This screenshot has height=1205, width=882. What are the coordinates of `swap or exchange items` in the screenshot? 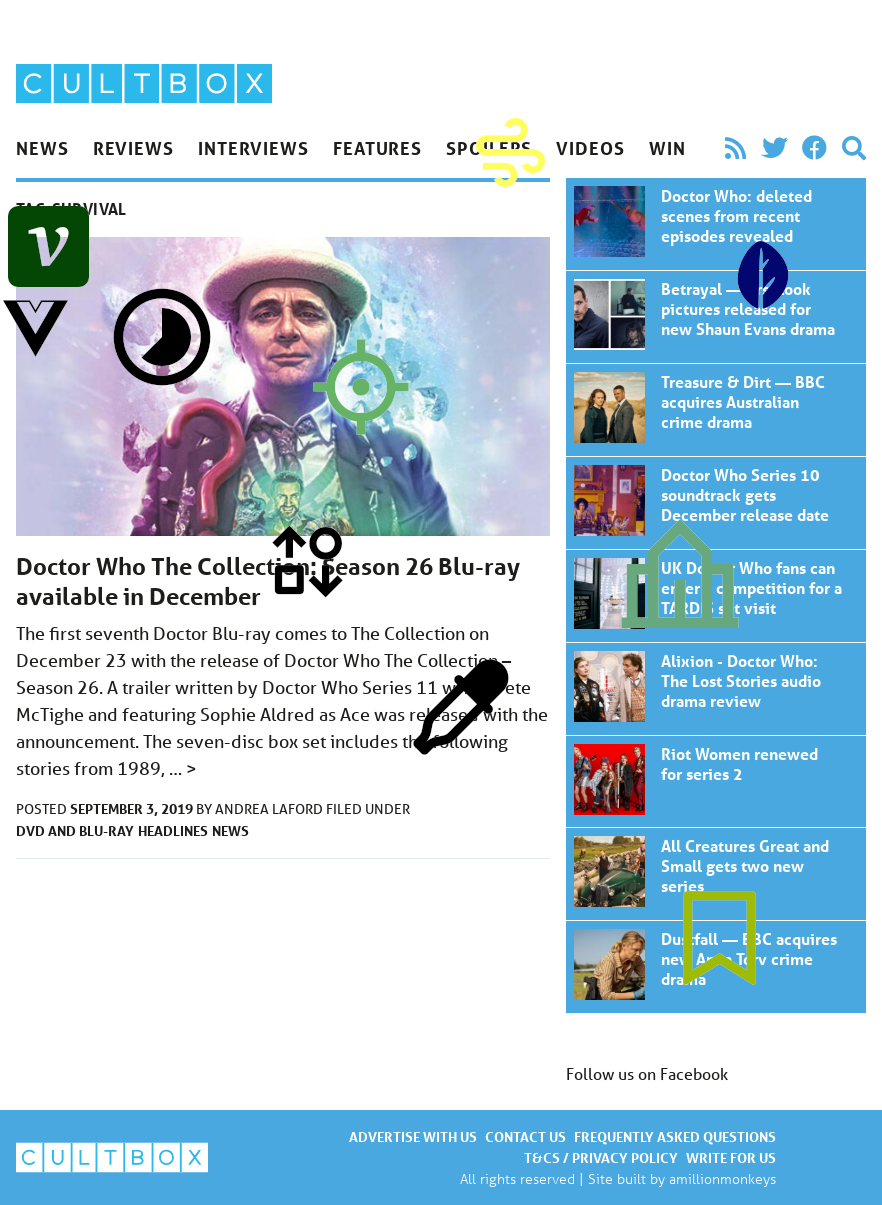 It's located at (307, 561).